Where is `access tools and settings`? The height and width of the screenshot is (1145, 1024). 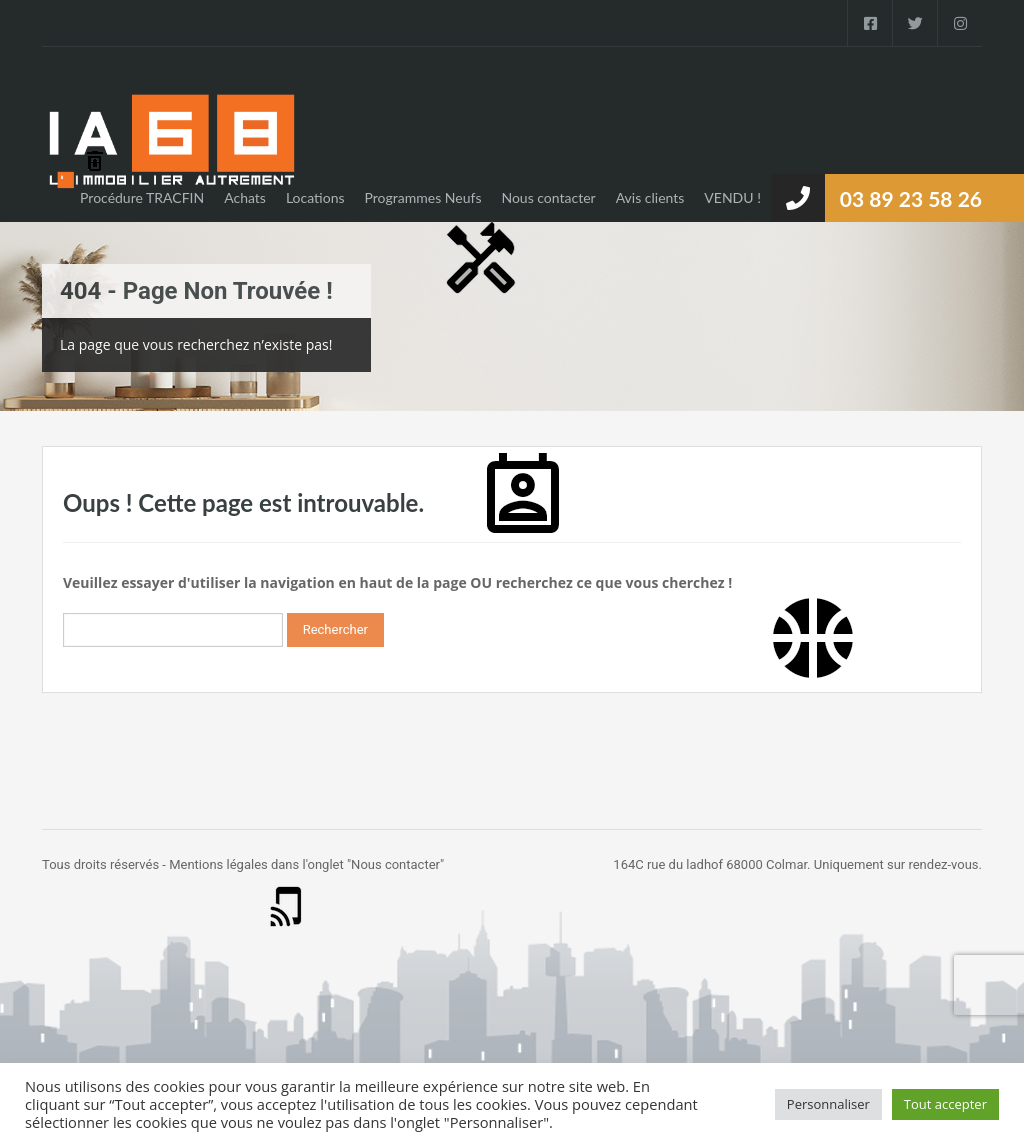 access tools and settings is located at coordinates (481, 259).